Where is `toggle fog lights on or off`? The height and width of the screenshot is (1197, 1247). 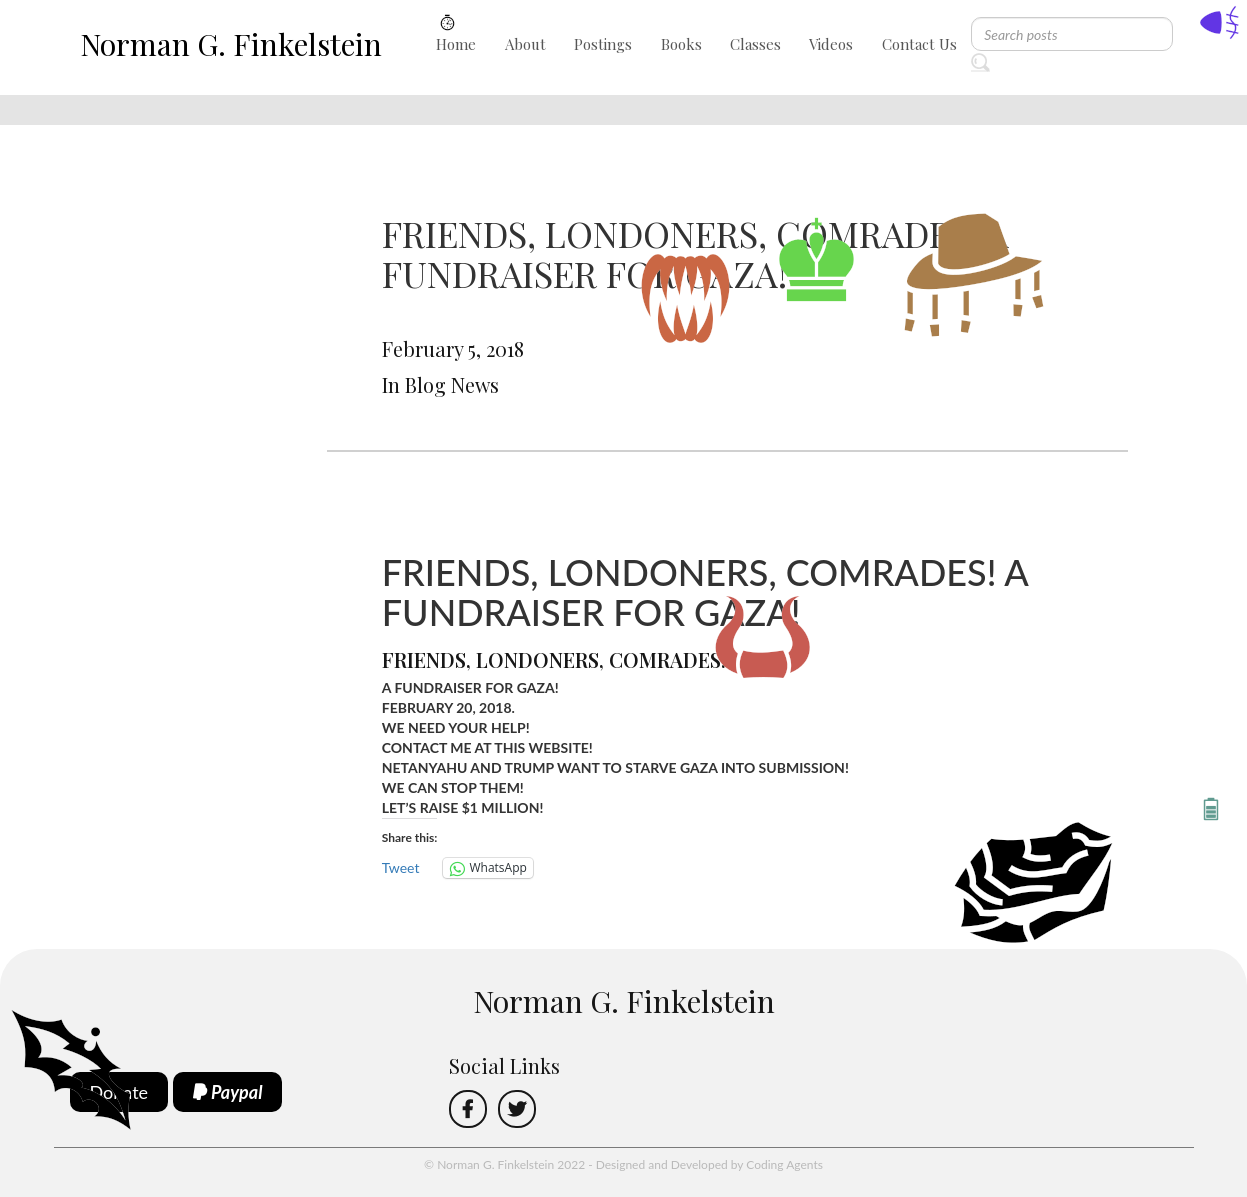
toggle fog lights on or off is located at coordinates (1219, 22).